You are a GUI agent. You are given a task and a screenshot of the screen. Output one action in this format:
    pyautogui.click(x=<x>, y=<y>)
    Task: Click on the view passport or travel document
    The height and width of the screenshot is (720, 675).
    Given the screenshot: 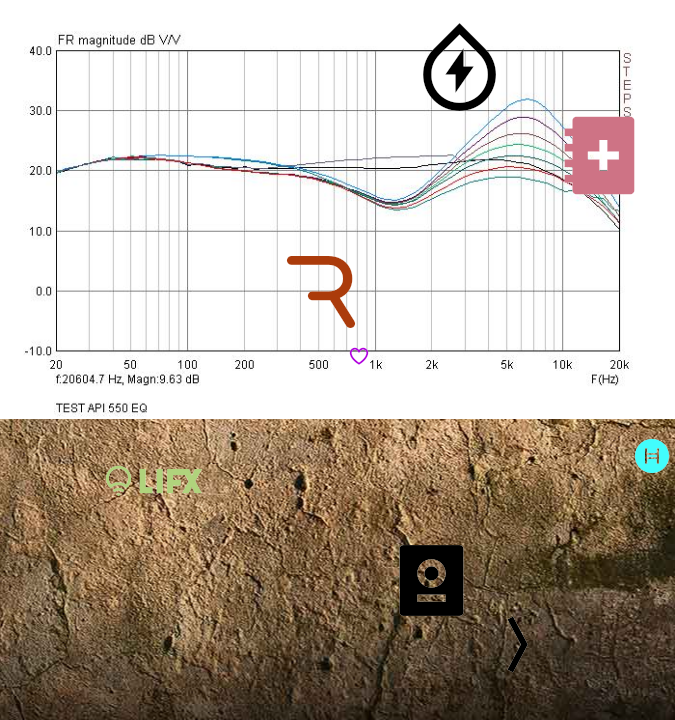 What is the action you would take?
    pyautogui.click(x=431, y=580)
    